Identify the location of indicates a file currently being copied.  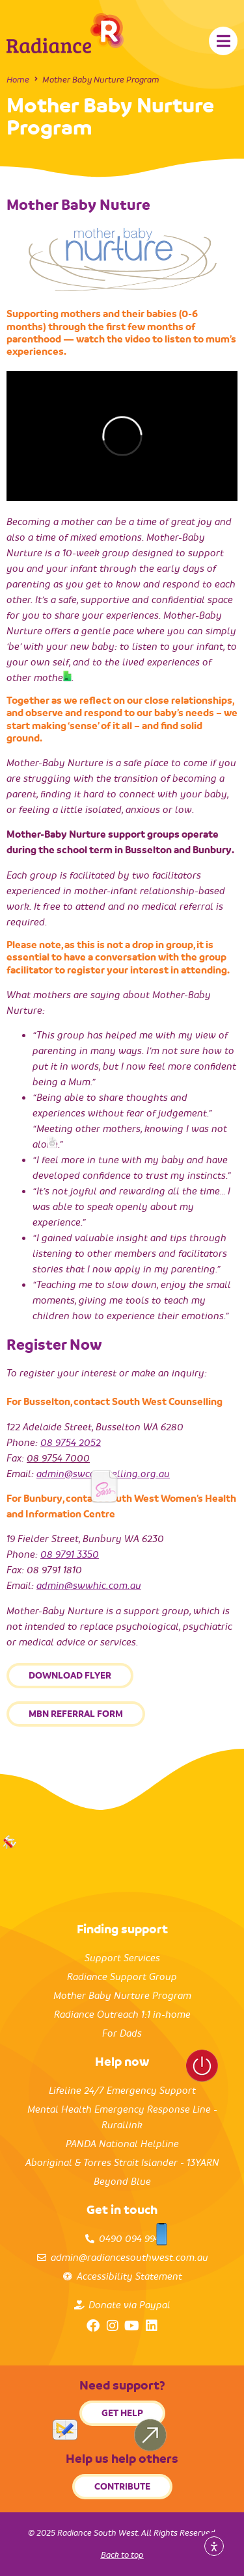
(52, 1142).